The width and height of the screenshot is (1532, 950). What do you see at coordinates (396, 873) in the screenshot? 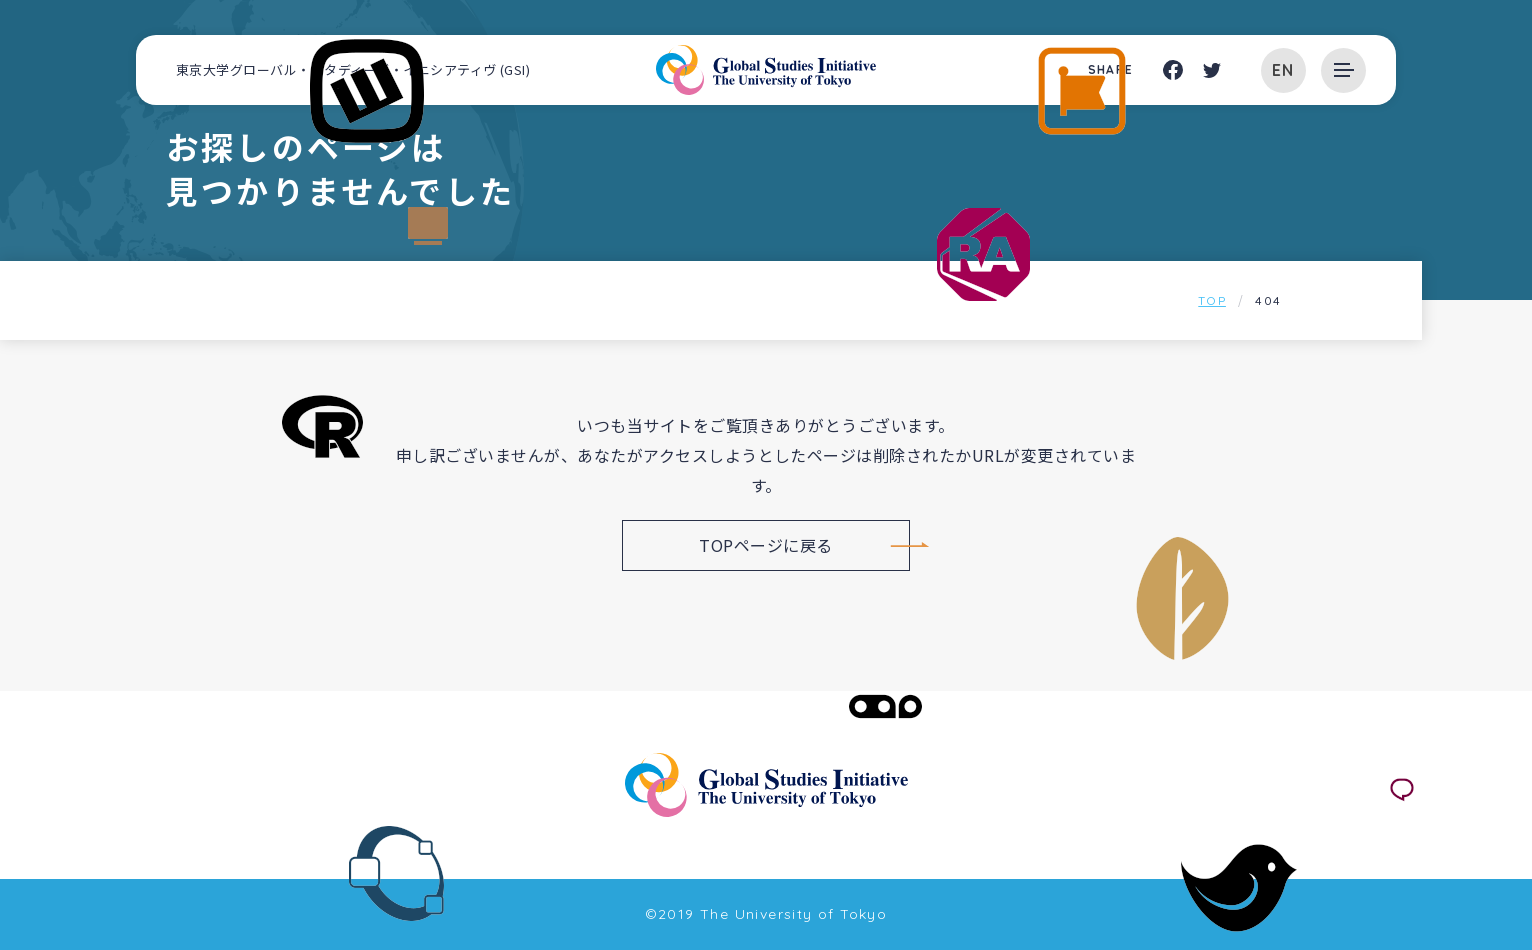
I see `open GNU Octave application` at bounding box center [396, 873].